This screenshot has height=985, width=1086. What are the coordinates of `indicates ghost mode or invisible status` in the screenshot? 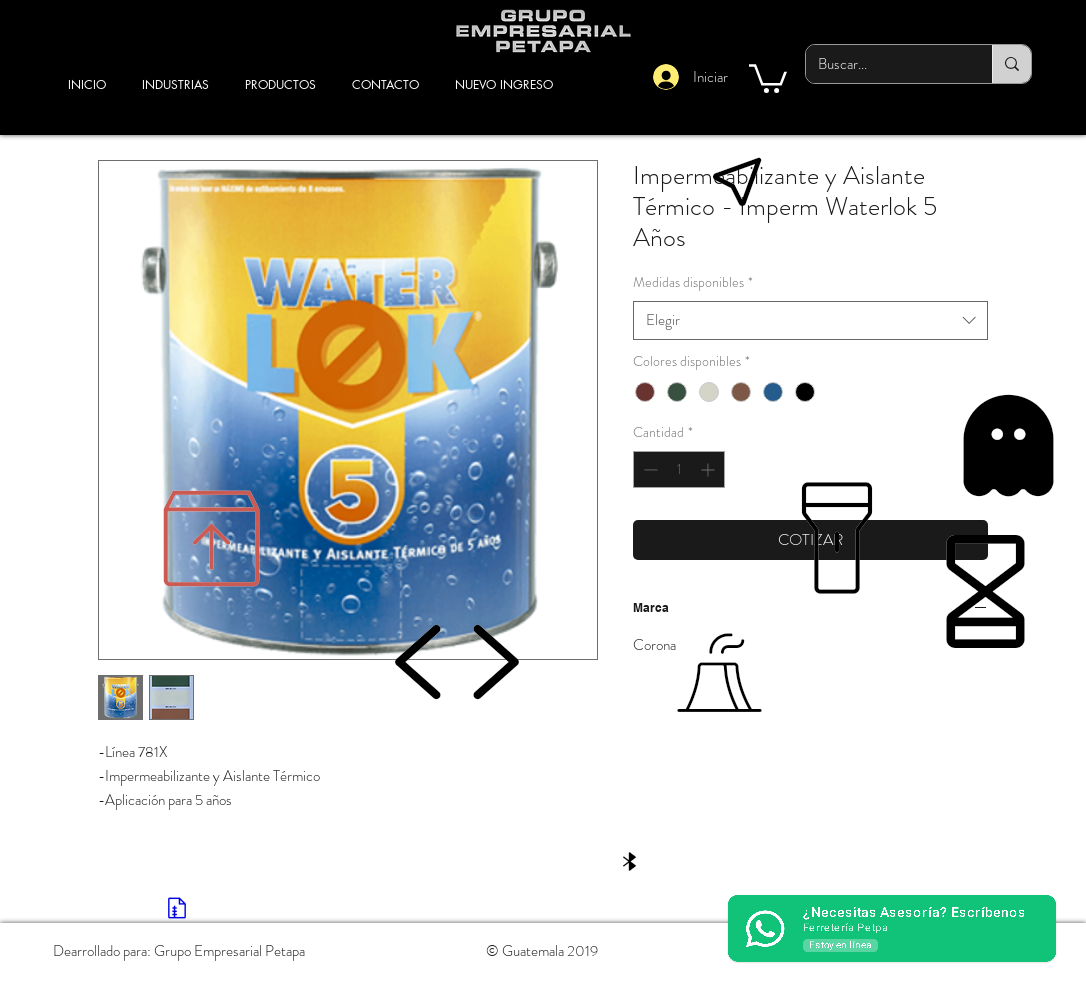 It's located at (1008, 445).